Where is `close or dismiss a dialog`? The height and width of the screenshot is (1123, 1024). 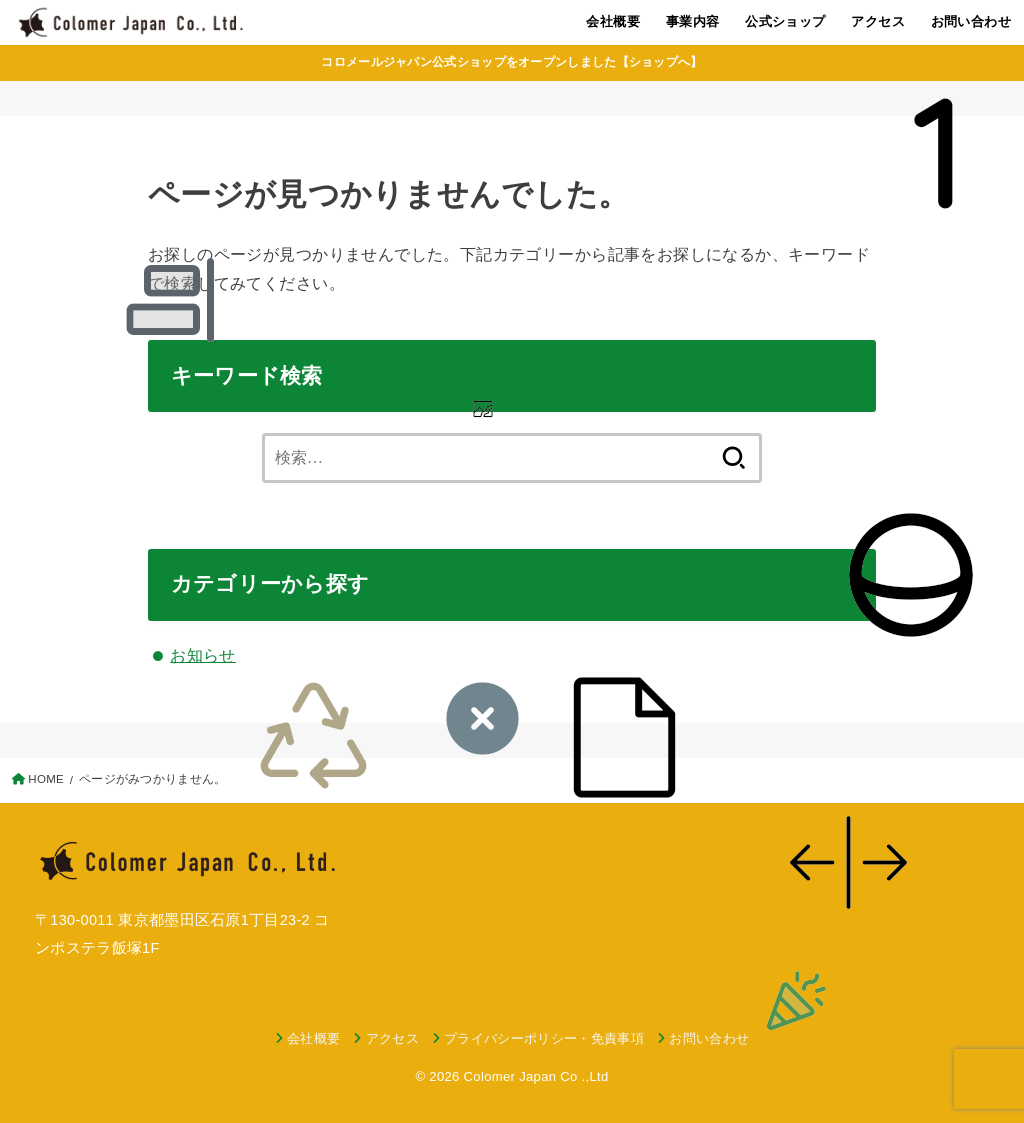
close or dismiss a dialog is located at coordinates (482, 718).